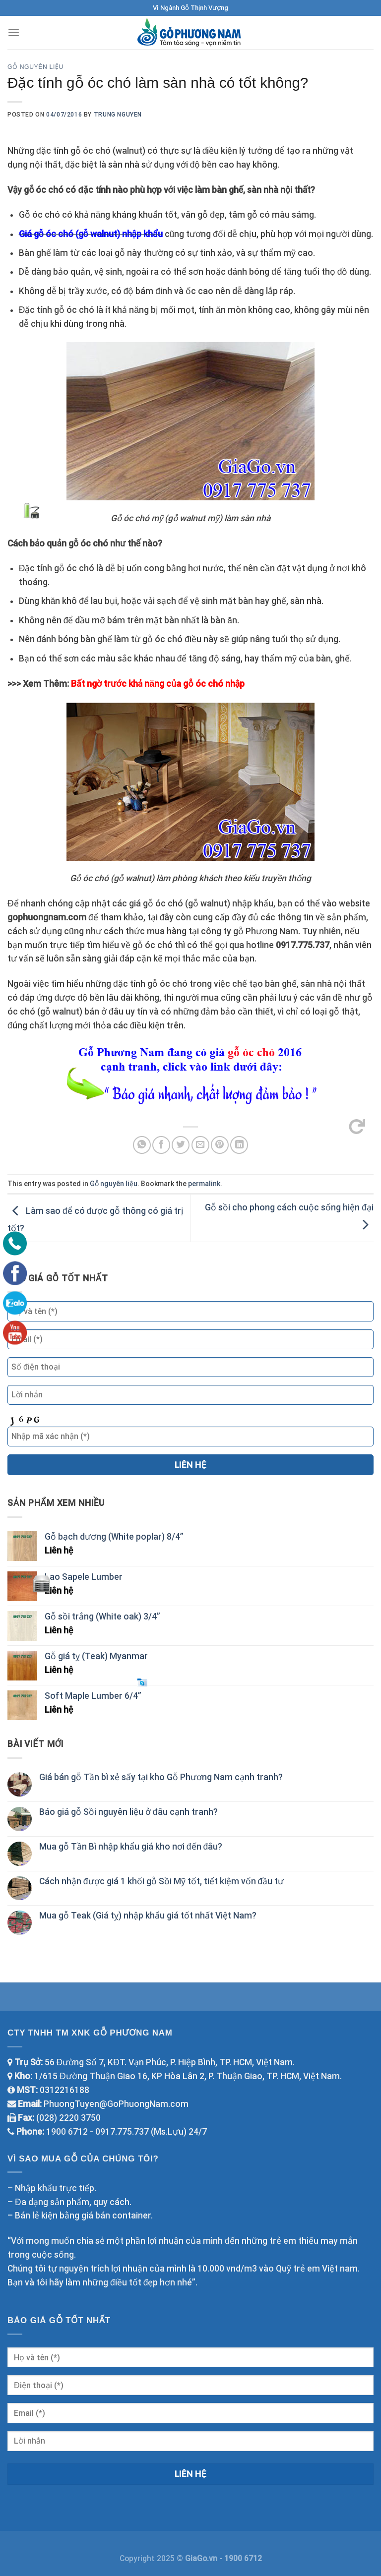 This screenshot has width=381, height=2576. Describe the element at coordinates (142, 1682) in the screenshot. I see `open folder containing Skype files` at that location.